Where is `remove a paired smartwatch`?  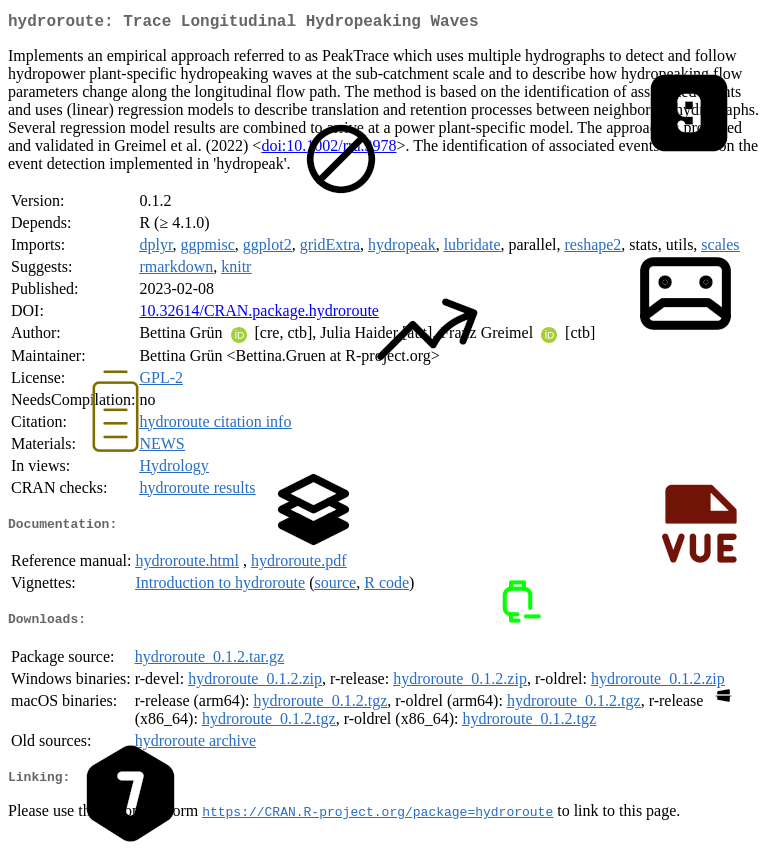 remove a paired smartwatch is located at coordinates (517, 601).